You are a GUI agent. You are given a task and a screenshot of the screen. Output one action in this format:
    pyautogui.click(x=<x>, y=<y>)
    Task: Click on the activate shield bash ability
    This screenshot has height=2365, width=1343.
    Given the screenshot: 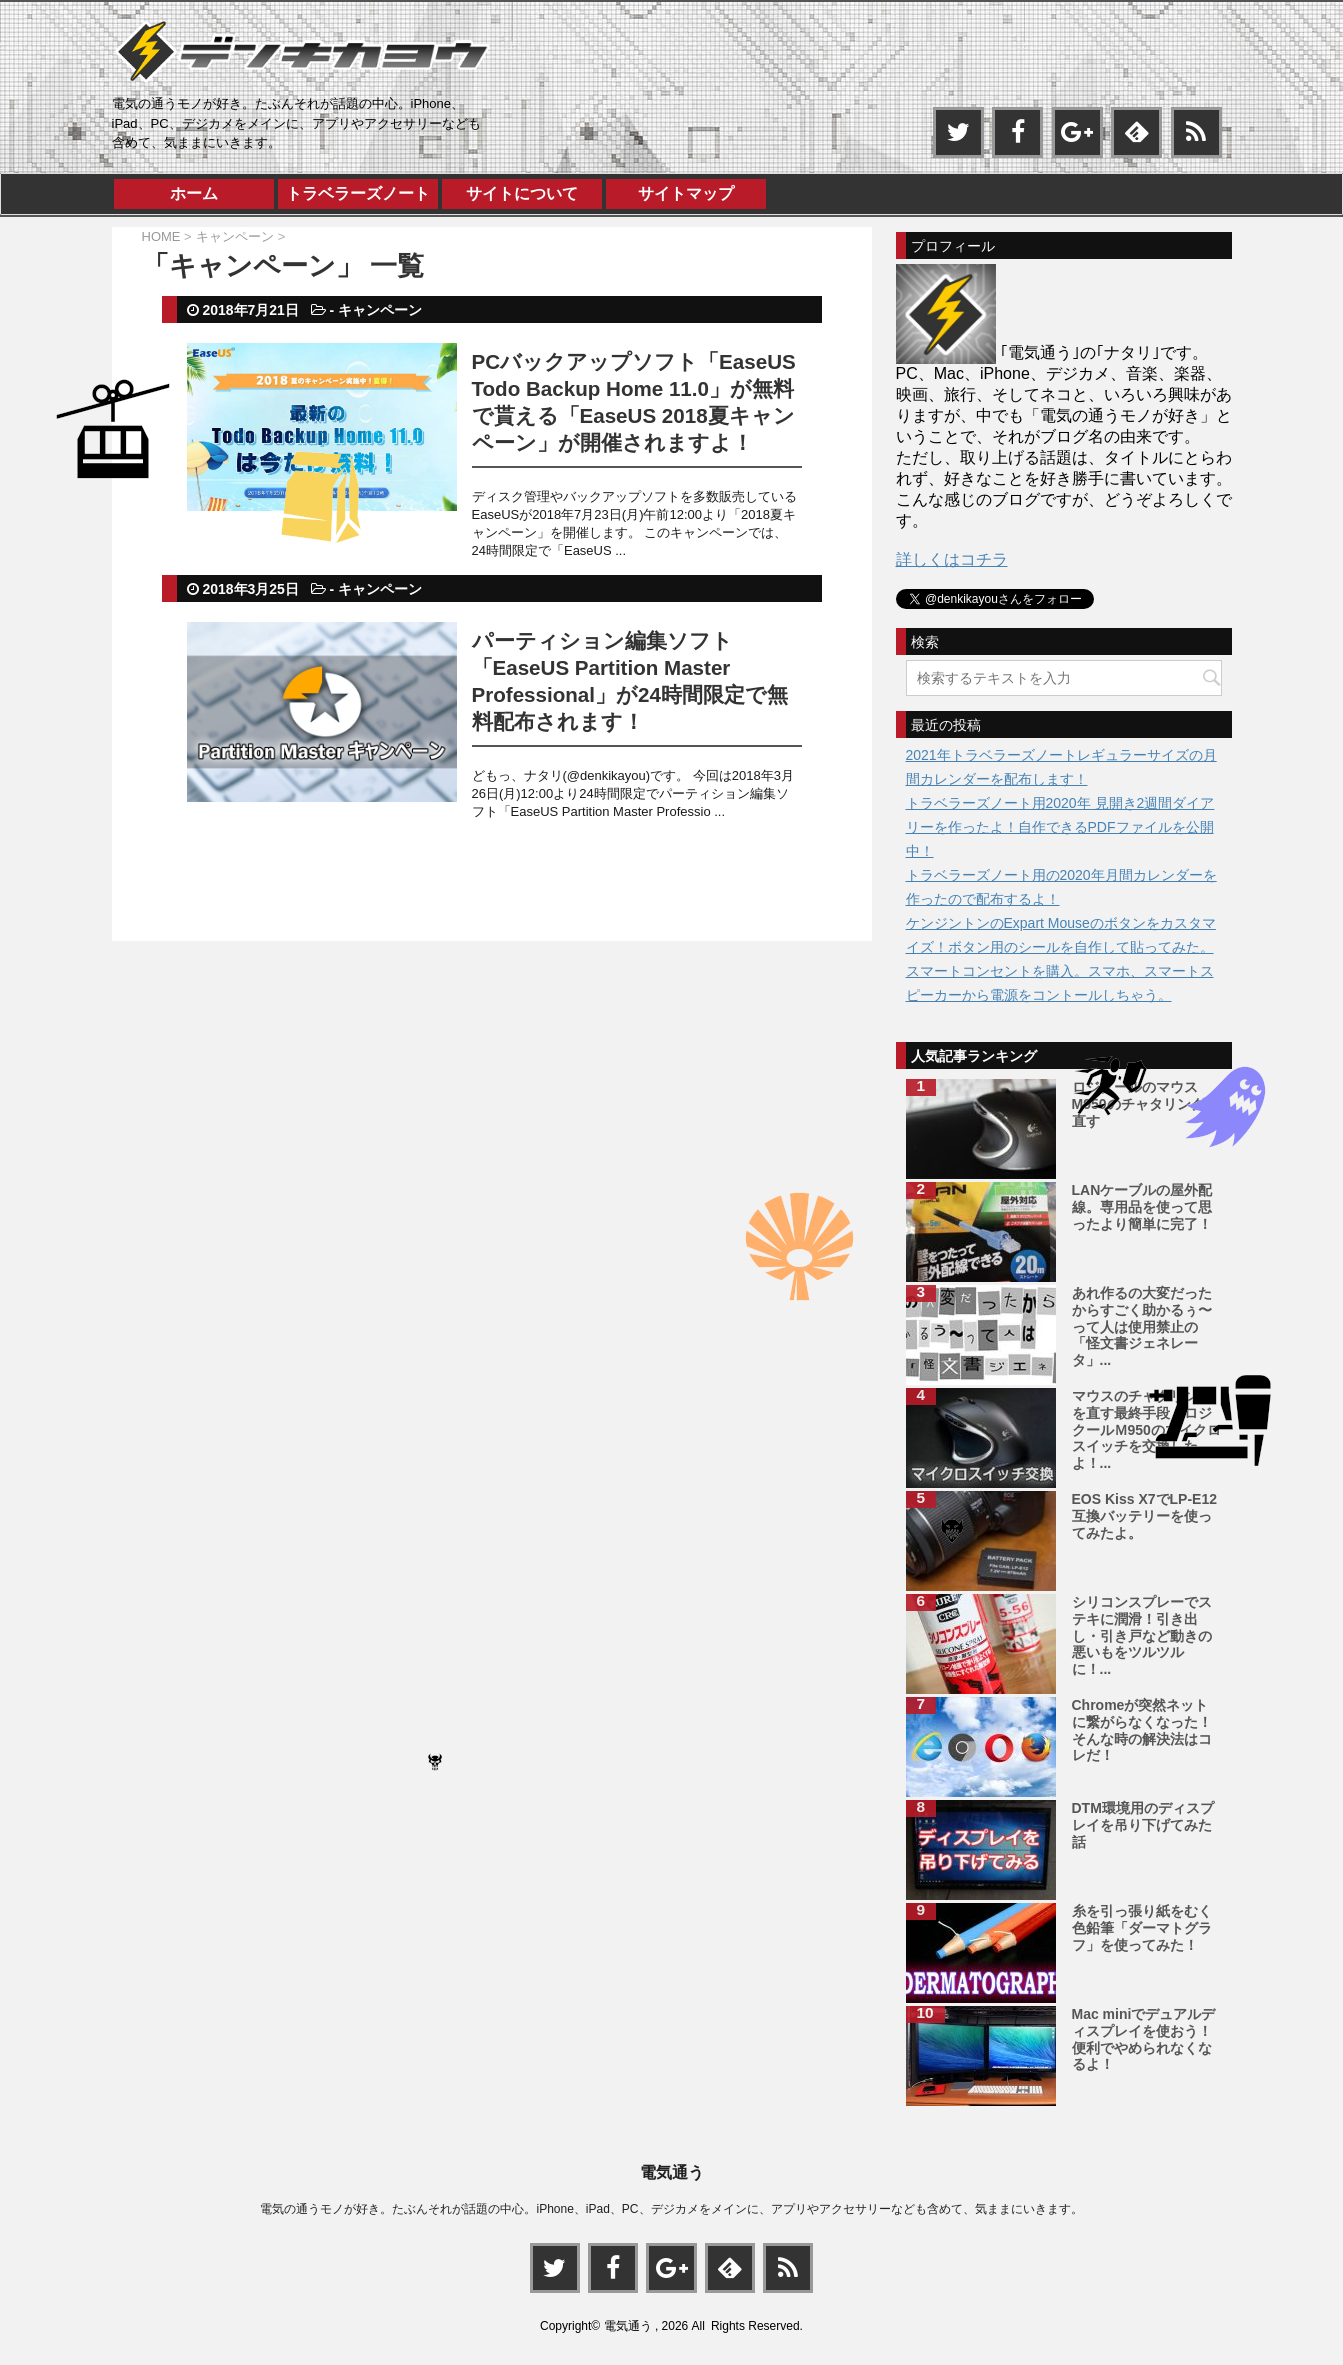 What is the action you would take?
    pyautogui.click(x=1110, y=1086)
    